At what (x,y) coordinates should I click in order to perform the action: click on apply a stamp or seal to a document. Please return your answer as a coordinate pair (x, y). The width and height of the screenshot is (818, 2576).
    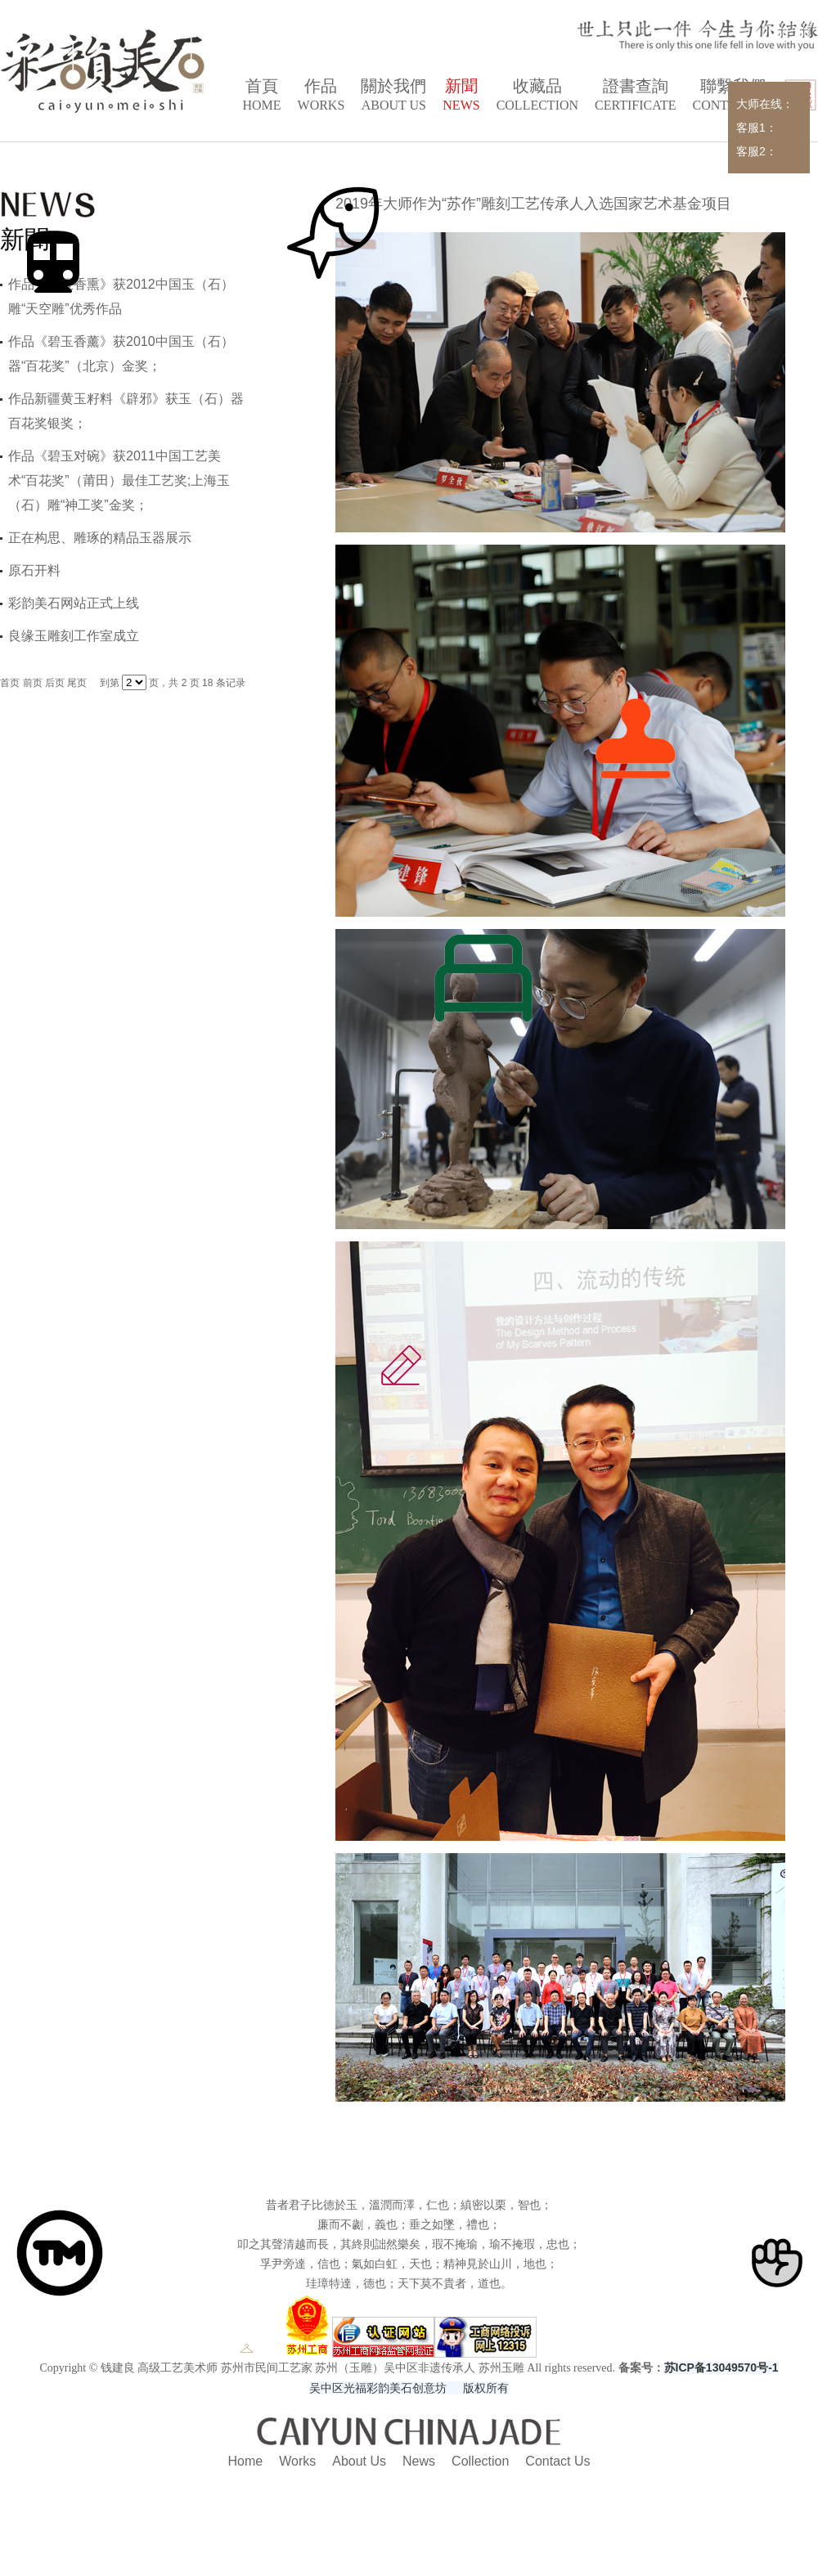
    Looking at the image, I should click on (636, 738).